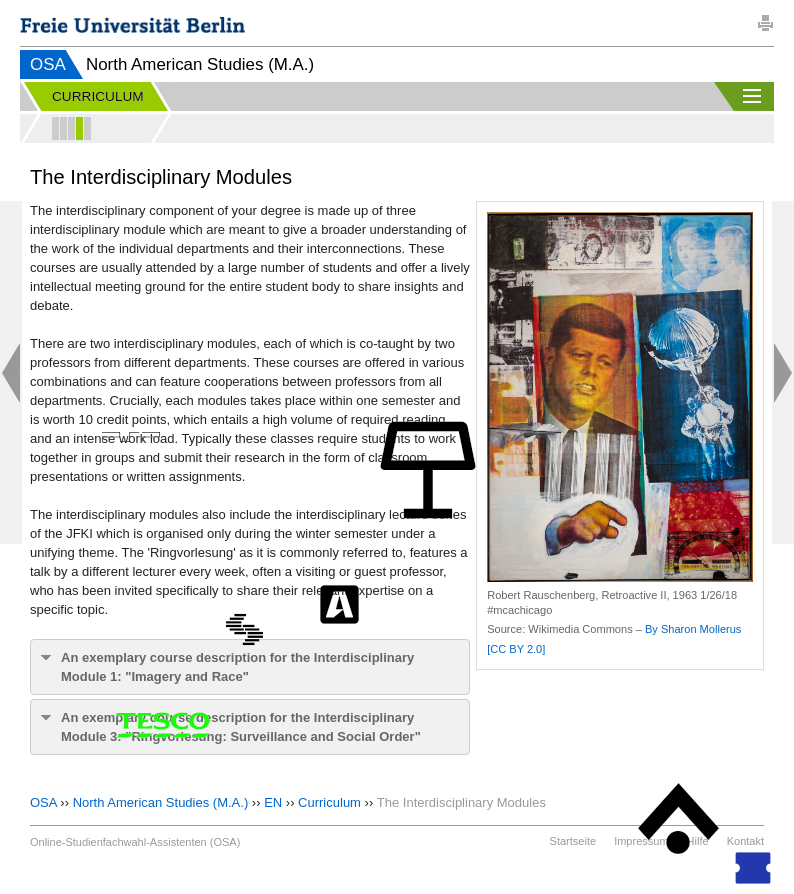 Image resolution: width=794 pixels, height=894 pixels. I want to click on open Apple Keynote presentation app, so click(428, 470).